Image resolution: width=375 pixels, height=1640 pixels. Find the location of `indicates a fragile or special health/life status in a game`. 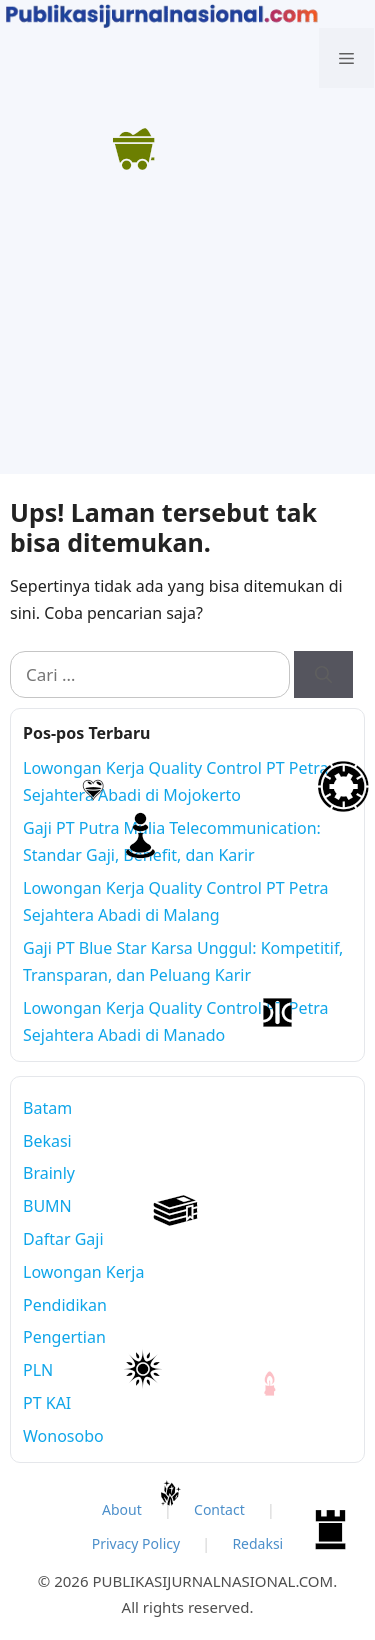

indicates a fragile or special health/life status in a game is located at coordinates (93, 790).